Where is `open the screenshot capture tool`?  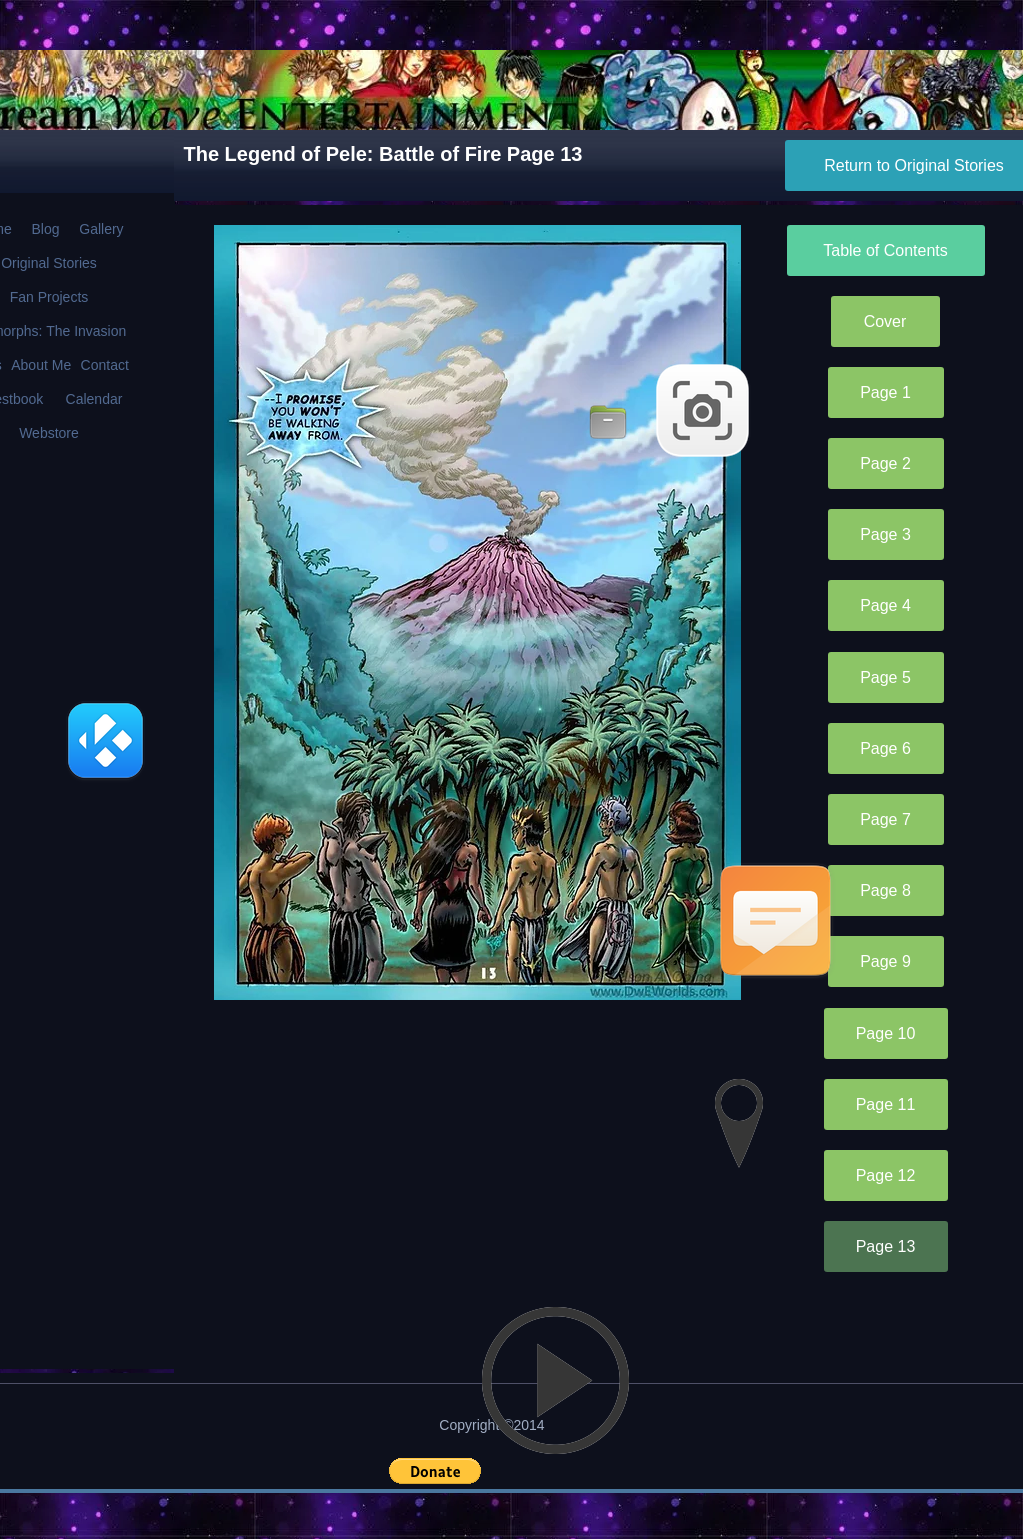
open the screenshot capture tool is located at coordinates (702, 410).